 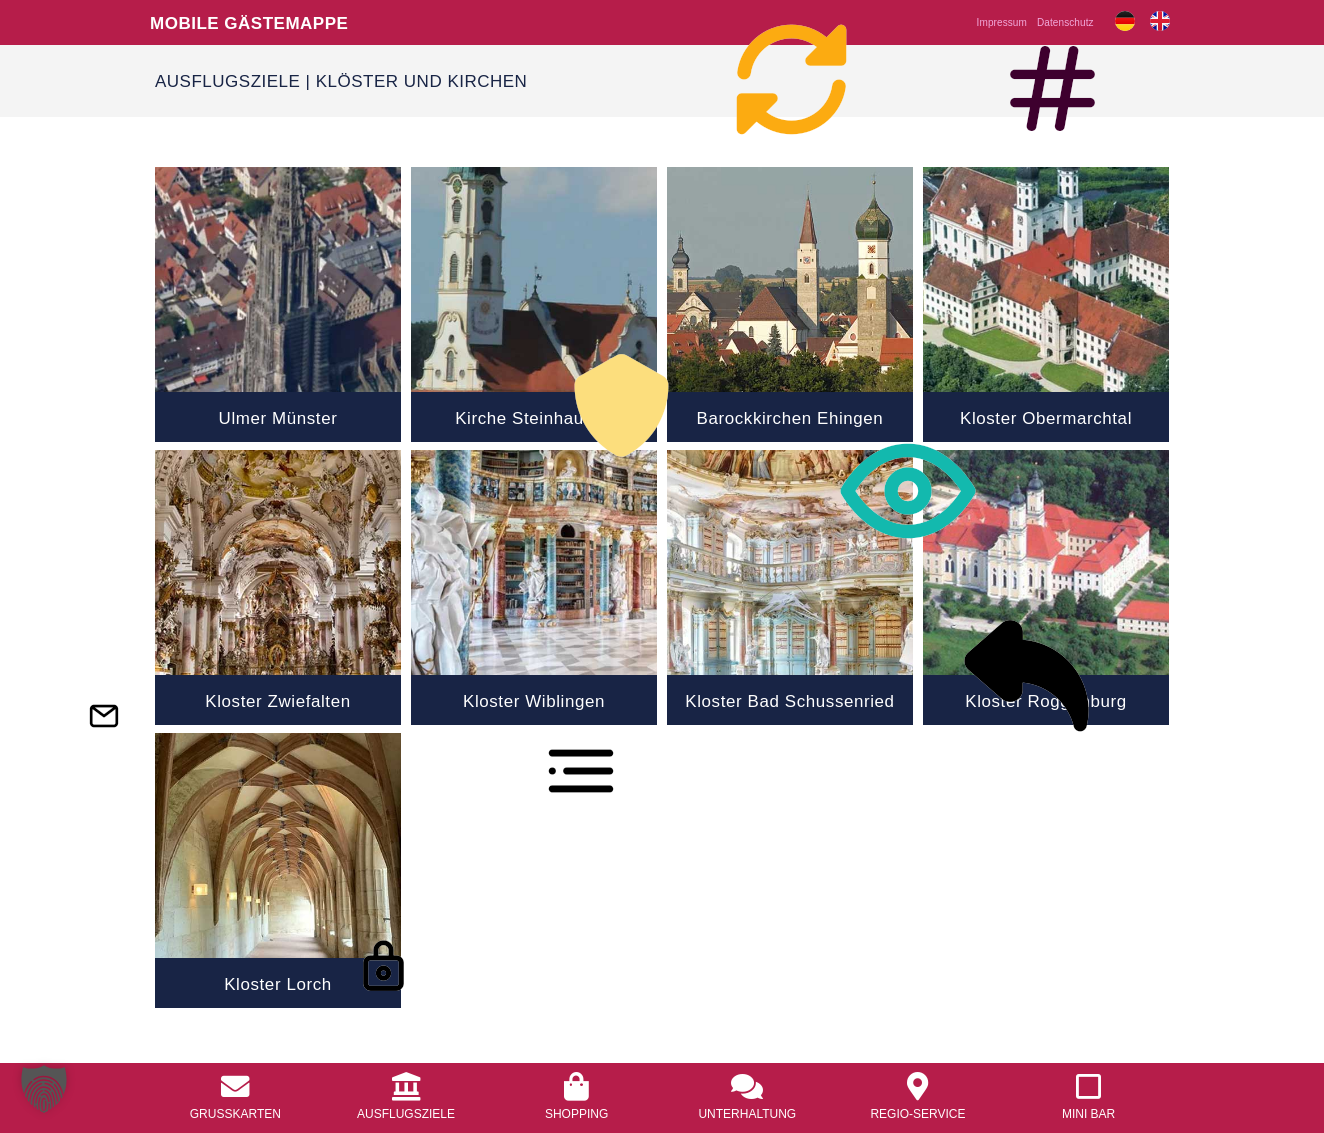 What do you see at coordinates (1026, 672) in the screenshot?
I see `undo the last action` at bounding box center [1026, 672].